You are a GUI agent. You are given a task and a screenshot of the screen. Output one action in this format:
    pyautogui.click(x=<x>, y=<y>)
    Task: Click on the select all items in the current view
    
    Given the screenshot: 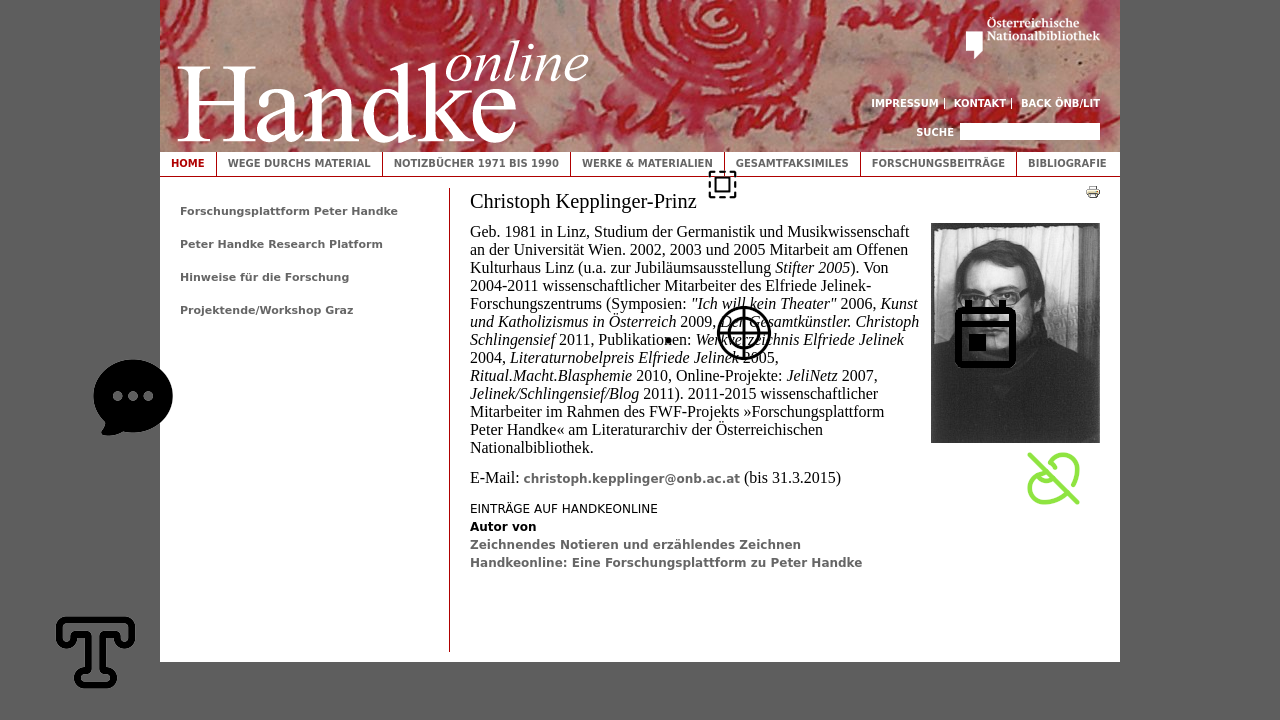 What is the action you would take?
    pyautogui.click(x=722, y=184)
    